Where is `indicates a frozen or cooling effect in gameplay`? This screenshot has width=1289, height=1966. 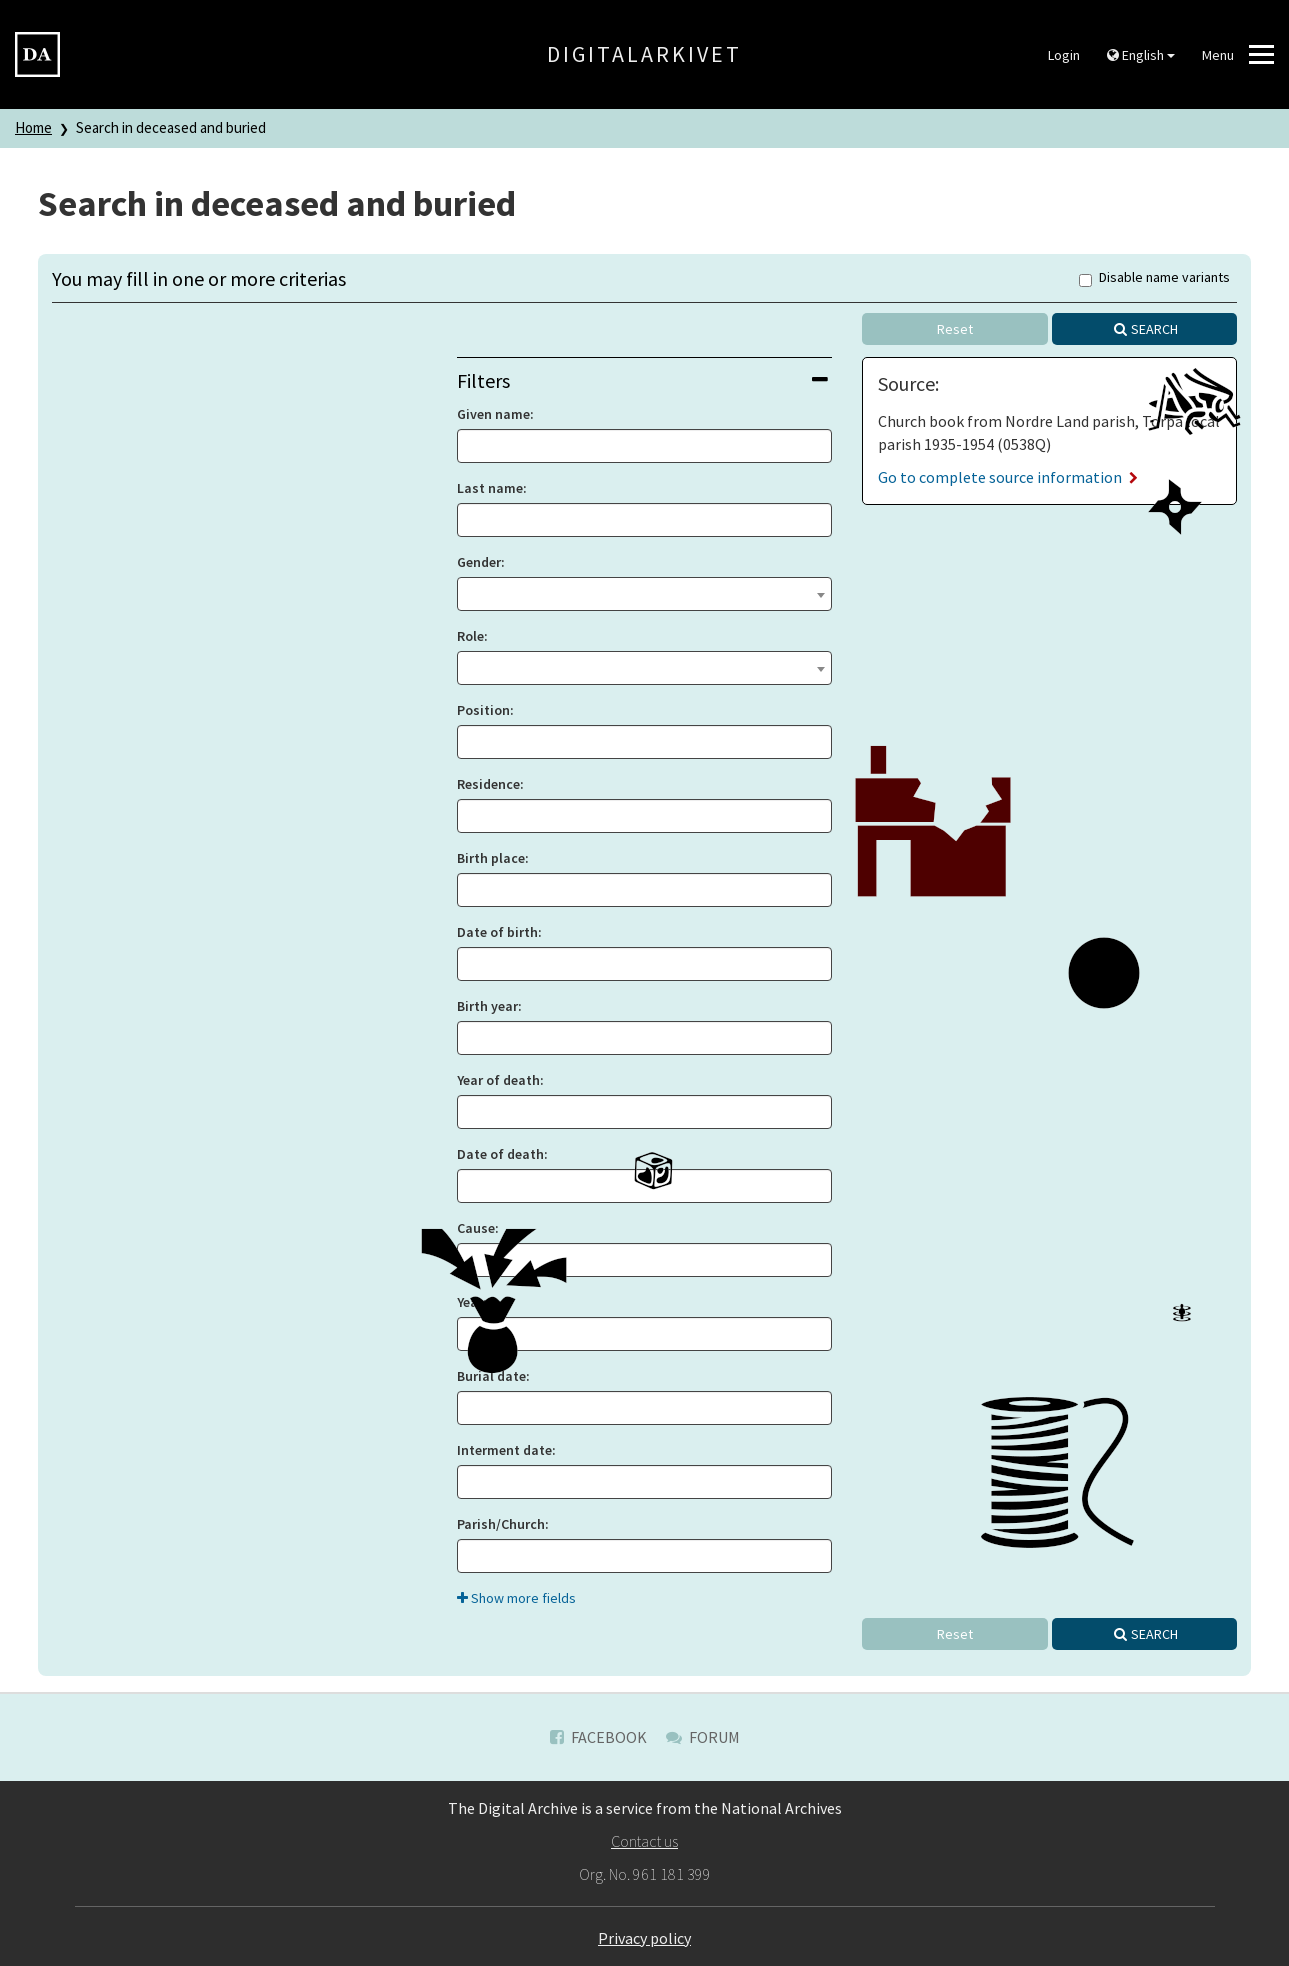 indicates a frozen or cooling effect in gameplay is located at coordinates (653, 1170).